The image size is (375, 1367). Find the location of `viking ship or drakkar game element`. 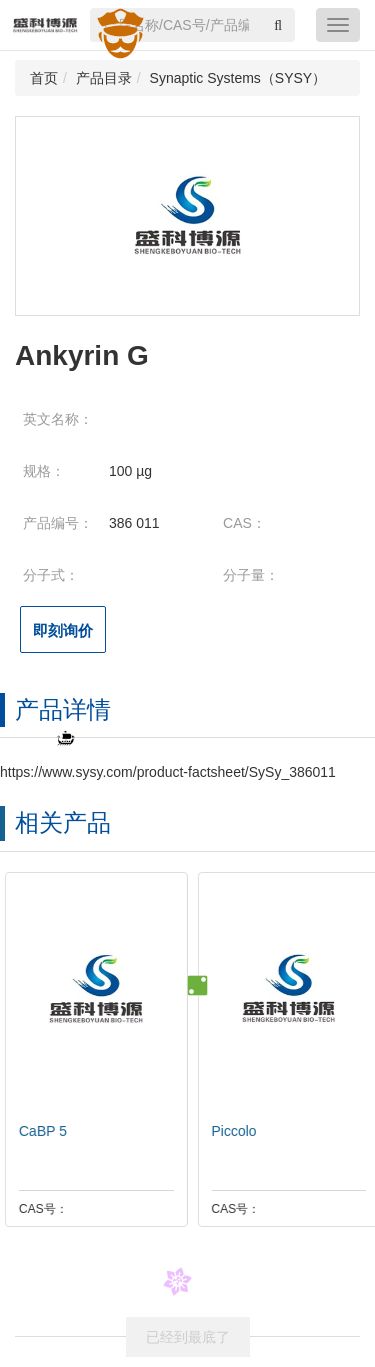

viking ship or drakkar game element is located at coordinates (66, 739).